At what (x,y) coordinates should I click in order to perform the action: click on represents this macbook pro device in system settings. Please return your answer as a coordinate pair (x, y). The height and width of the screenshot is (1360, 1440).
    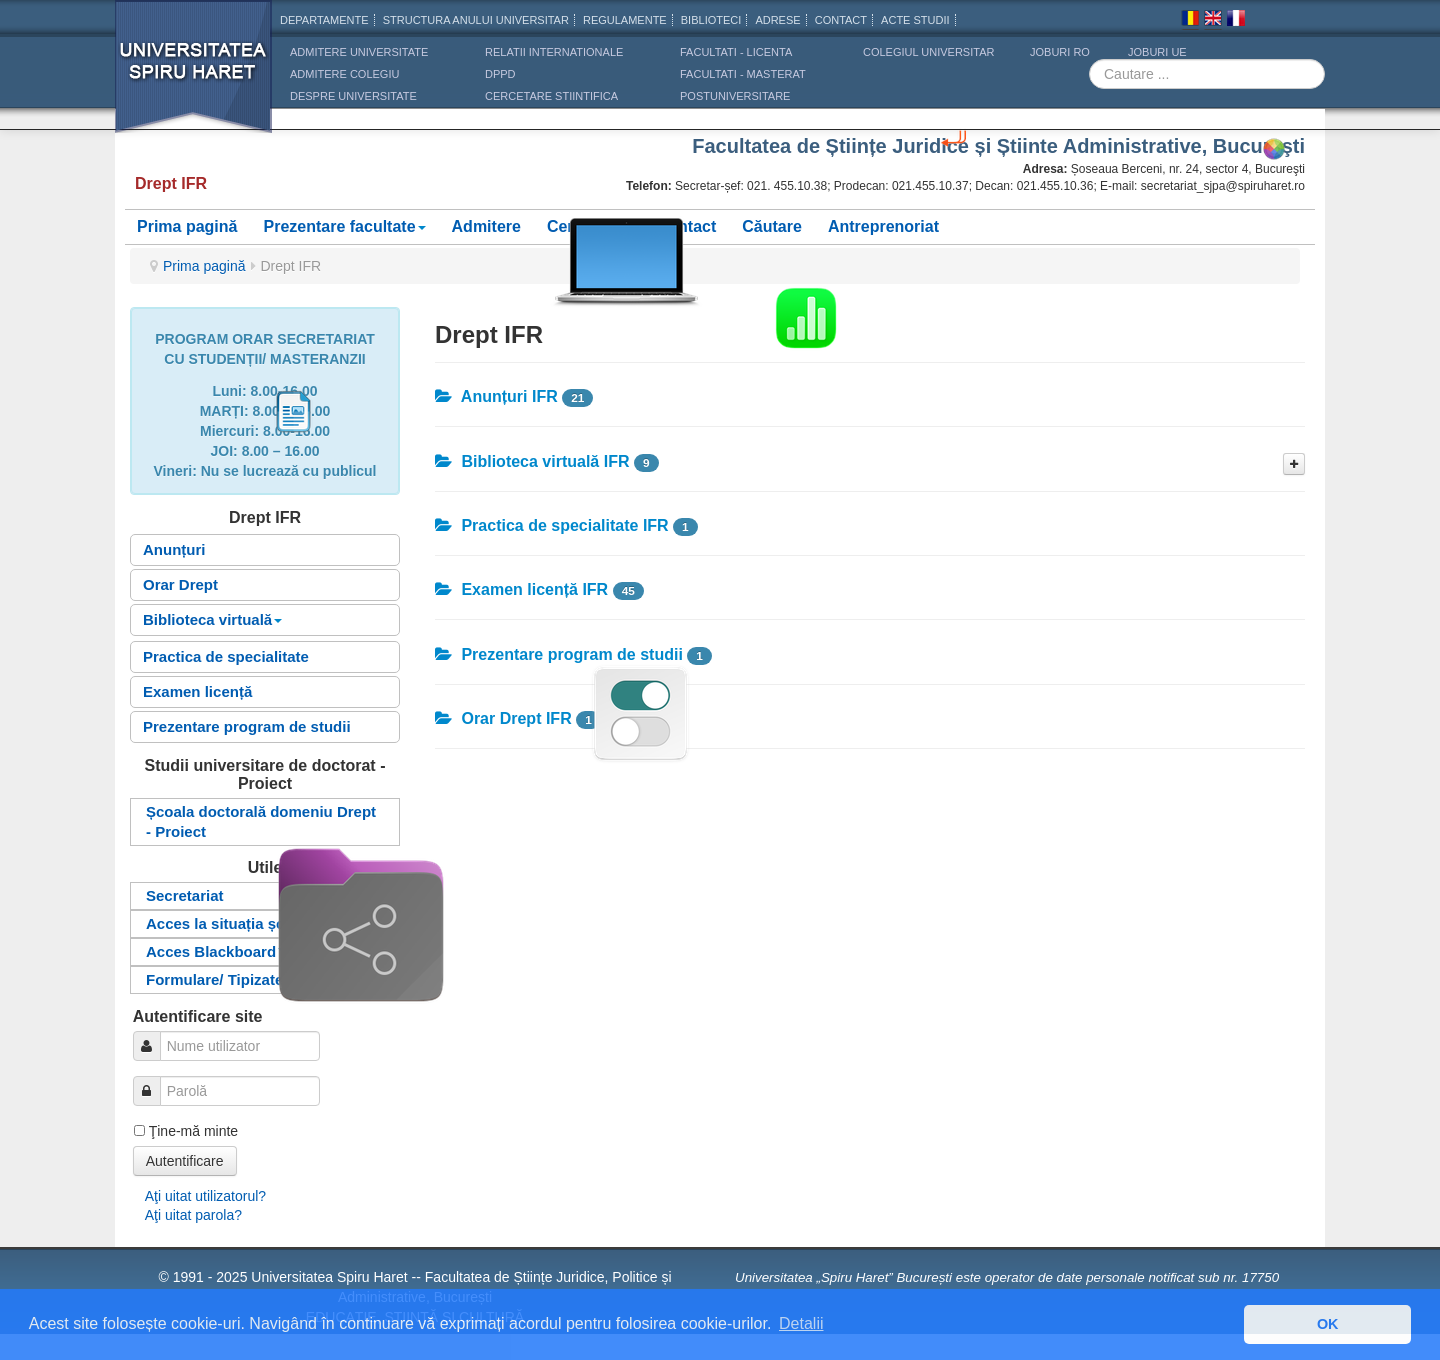
    Looking at the image, I should click on (626, 251).